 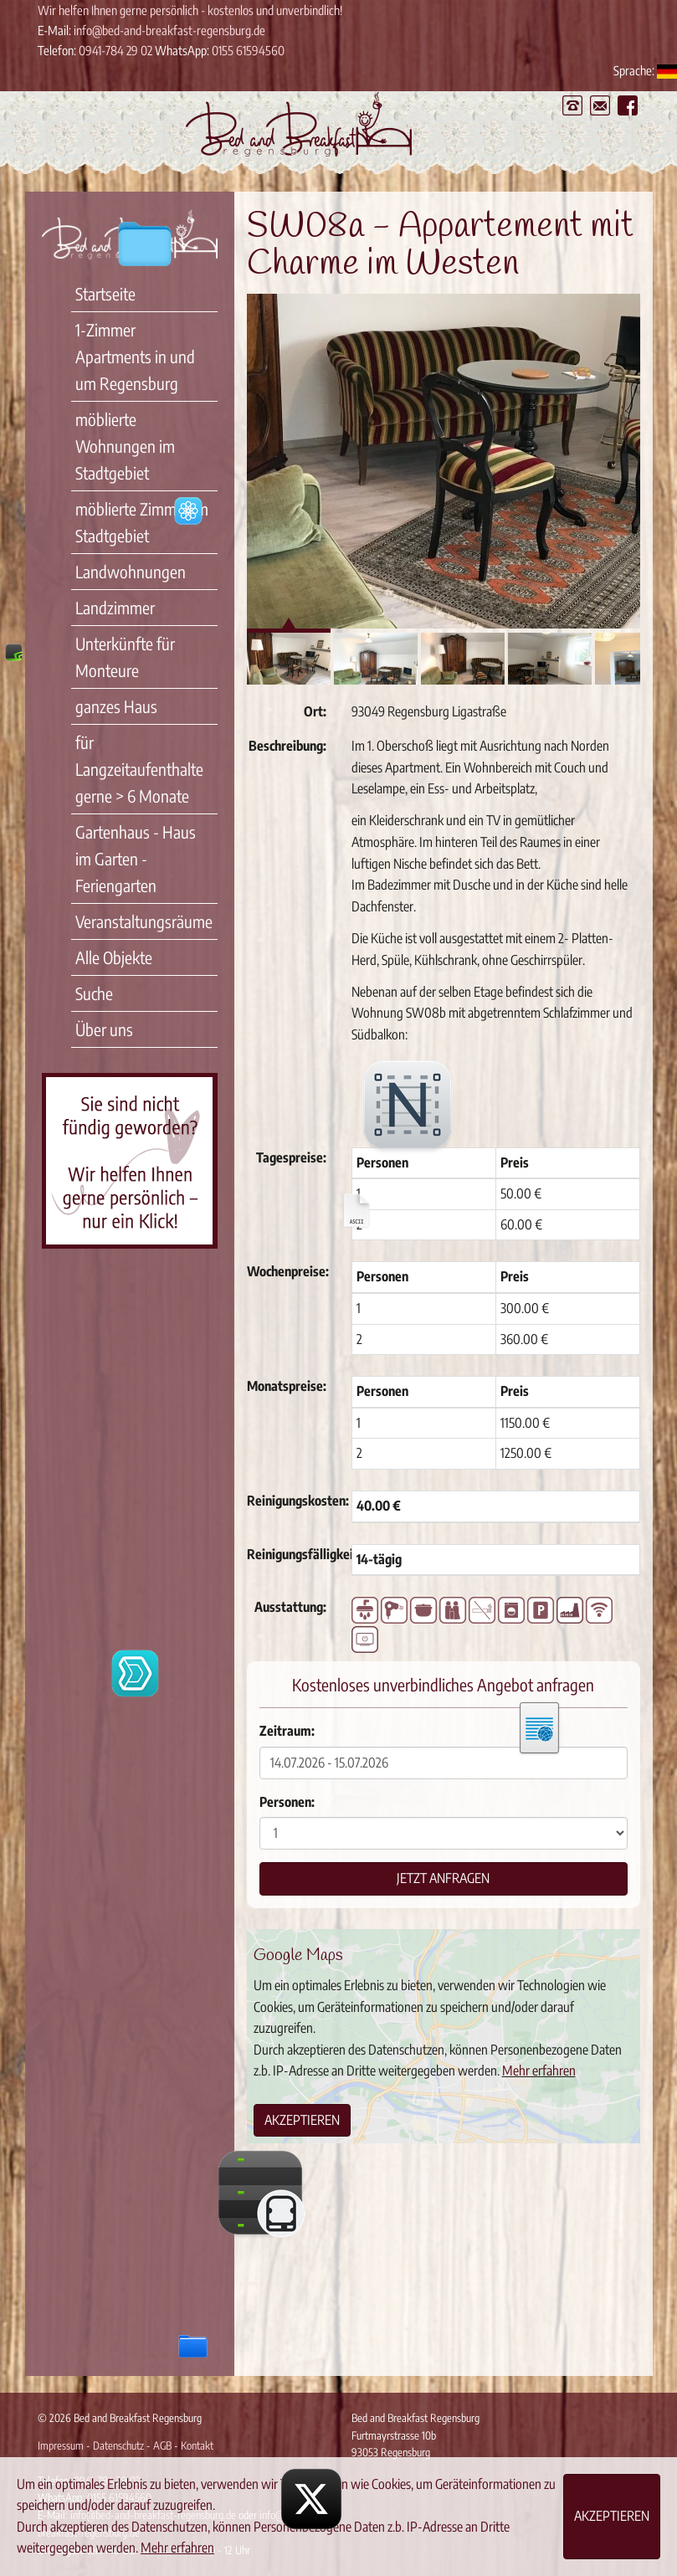 I want to click on a plain text or ascii file type indicator, so click(x=356, y=1211).